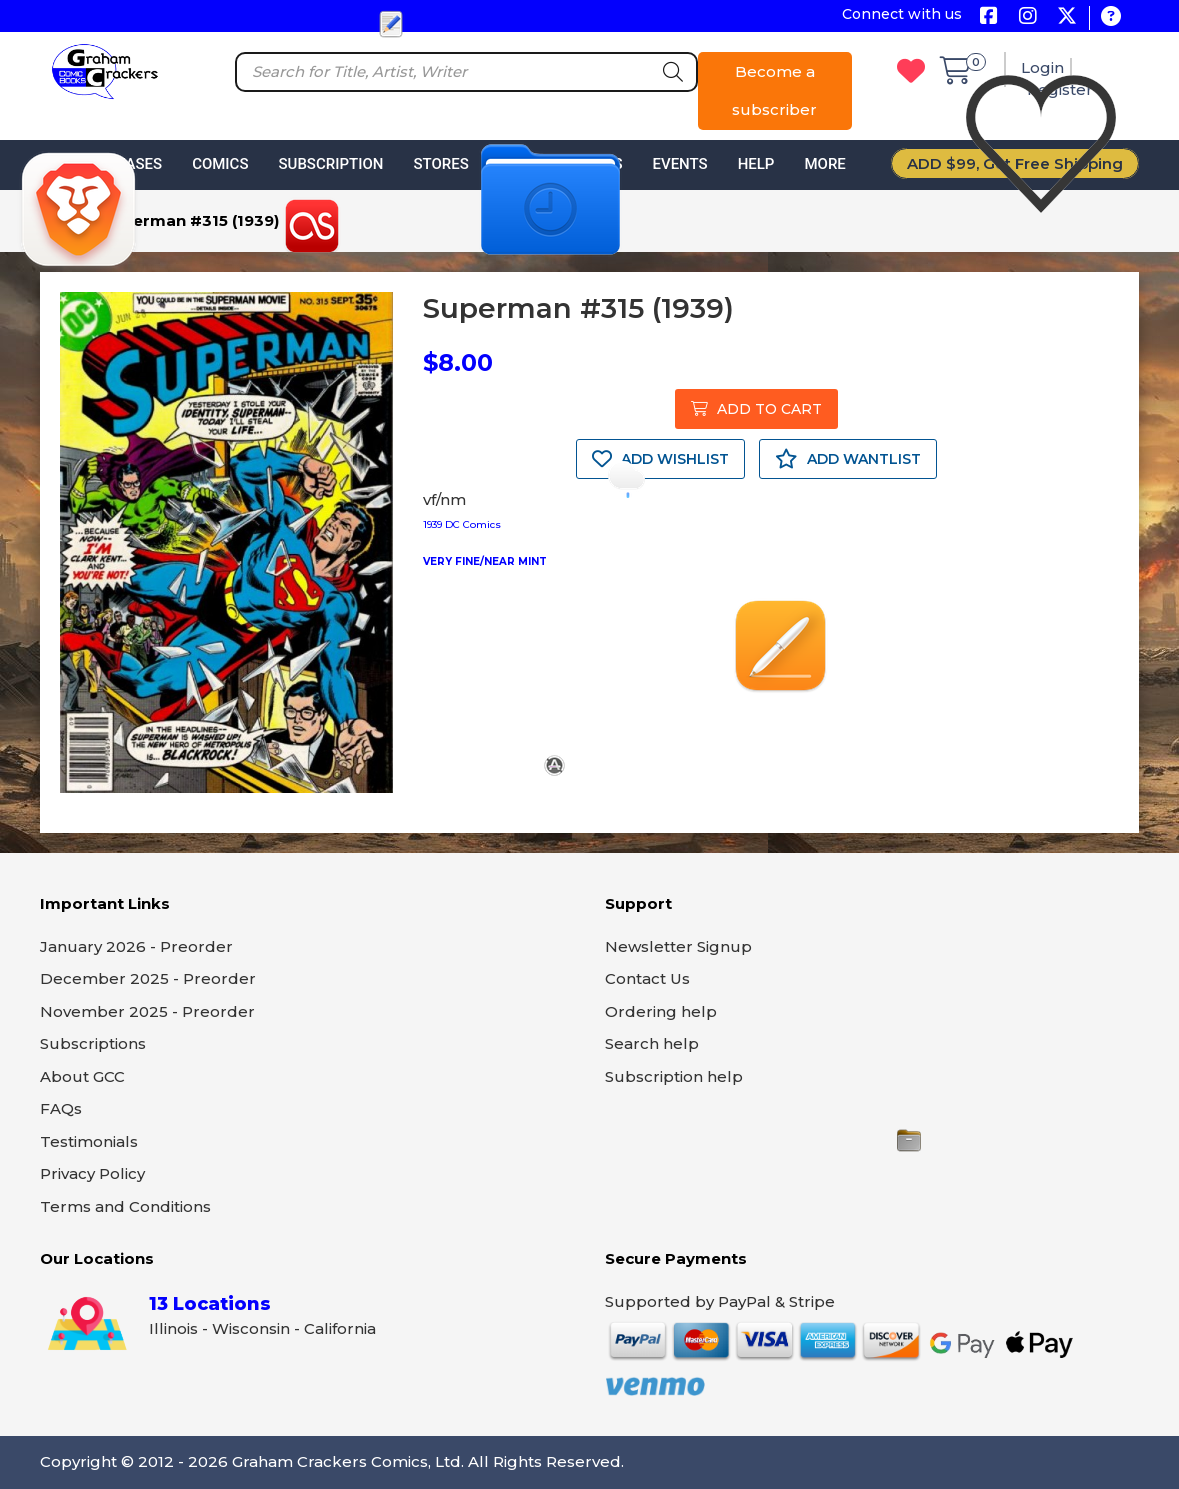 The image size is (1179, 1489). What do you see at coordinates (780, 645) in the screenshot?
I see `open Apple Pages document editor` at bounding box center [780, 645].